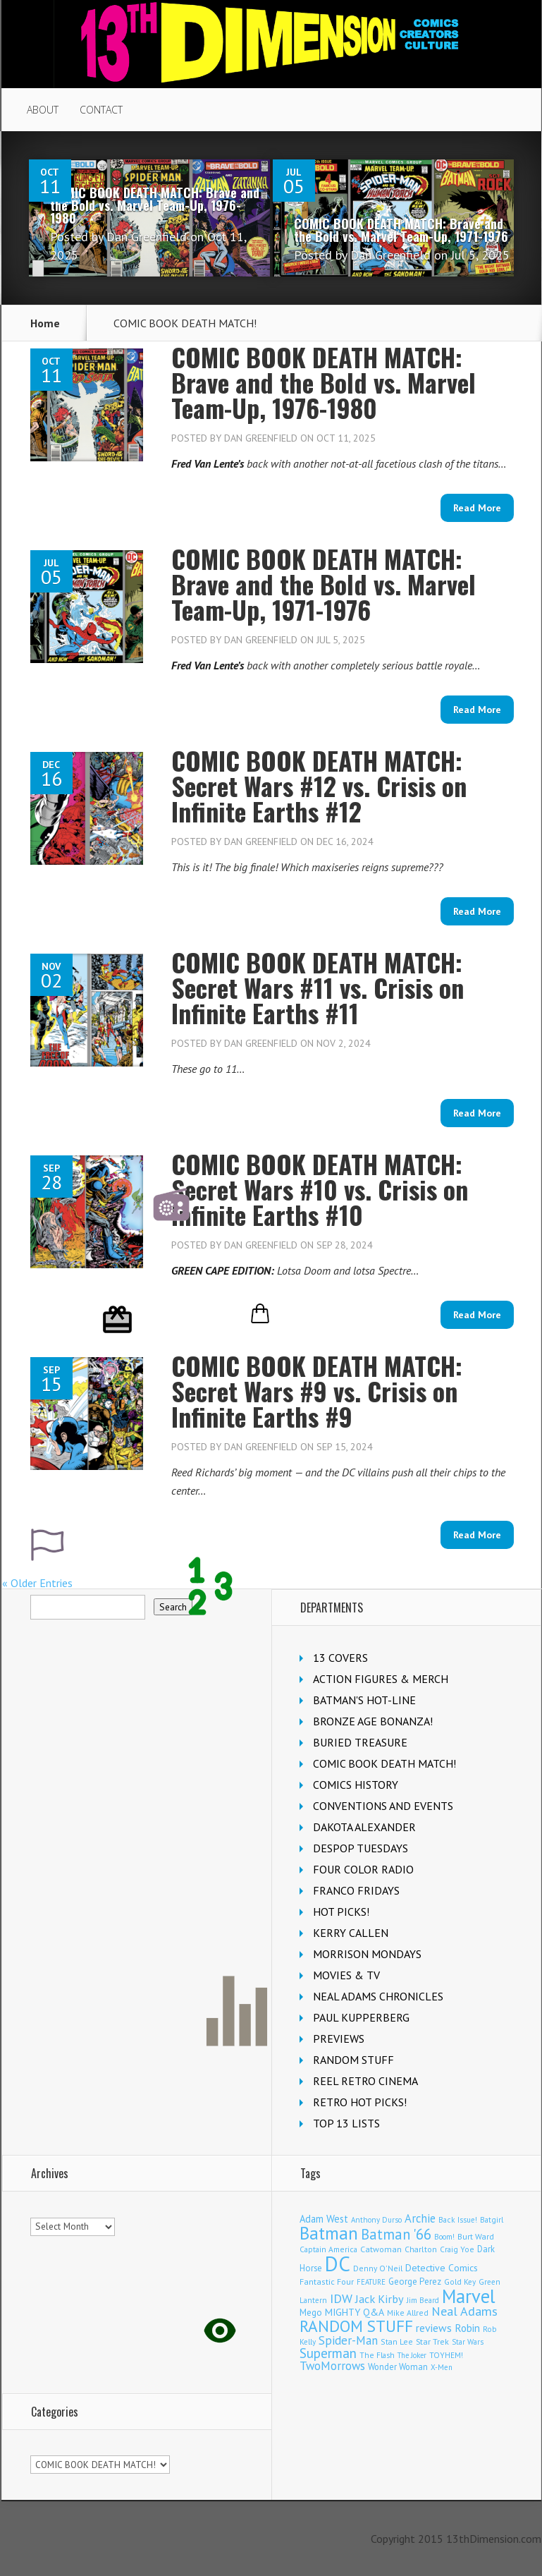 The width and height of the screenshot is (542, 2576). What do you see at coordinates (171, 1204) in the screenshot?
I see `open radio or audio streaming` at bounding box center [171, 1204].